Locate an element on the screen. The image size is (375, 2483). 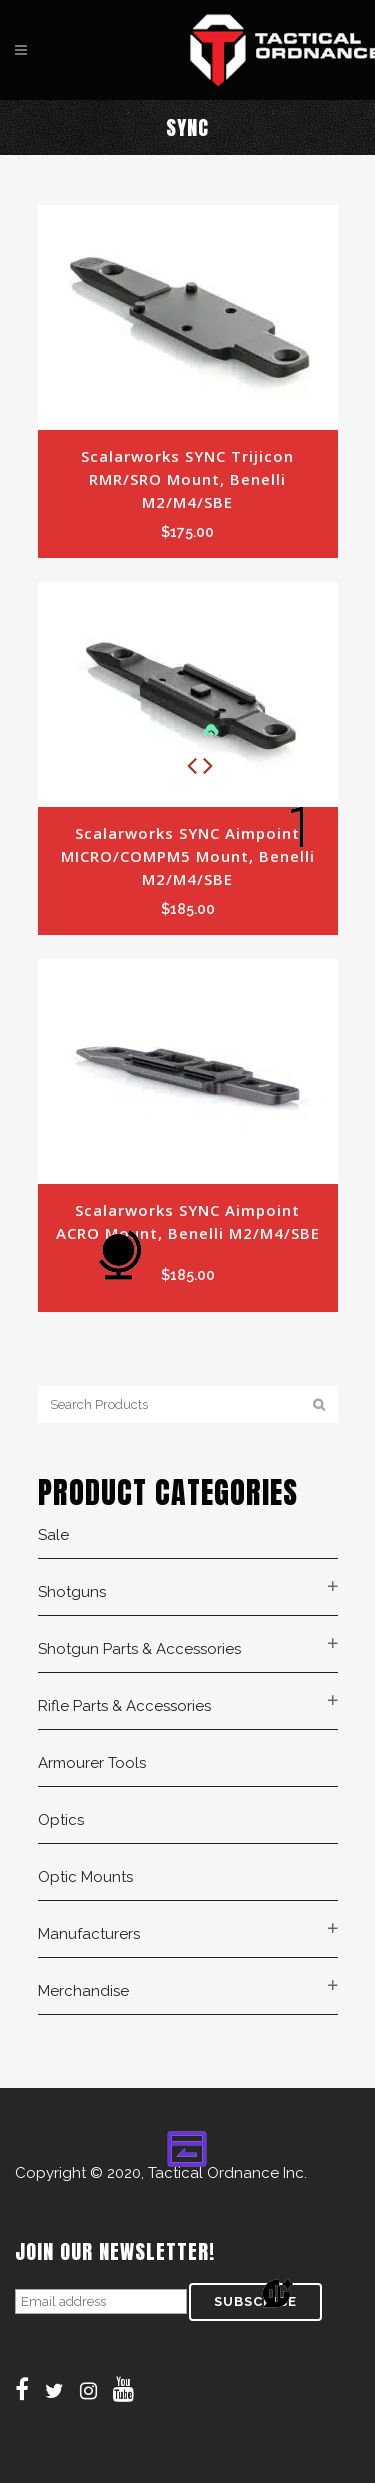
indicates first item or top priority is located at coordinates (299, 827).